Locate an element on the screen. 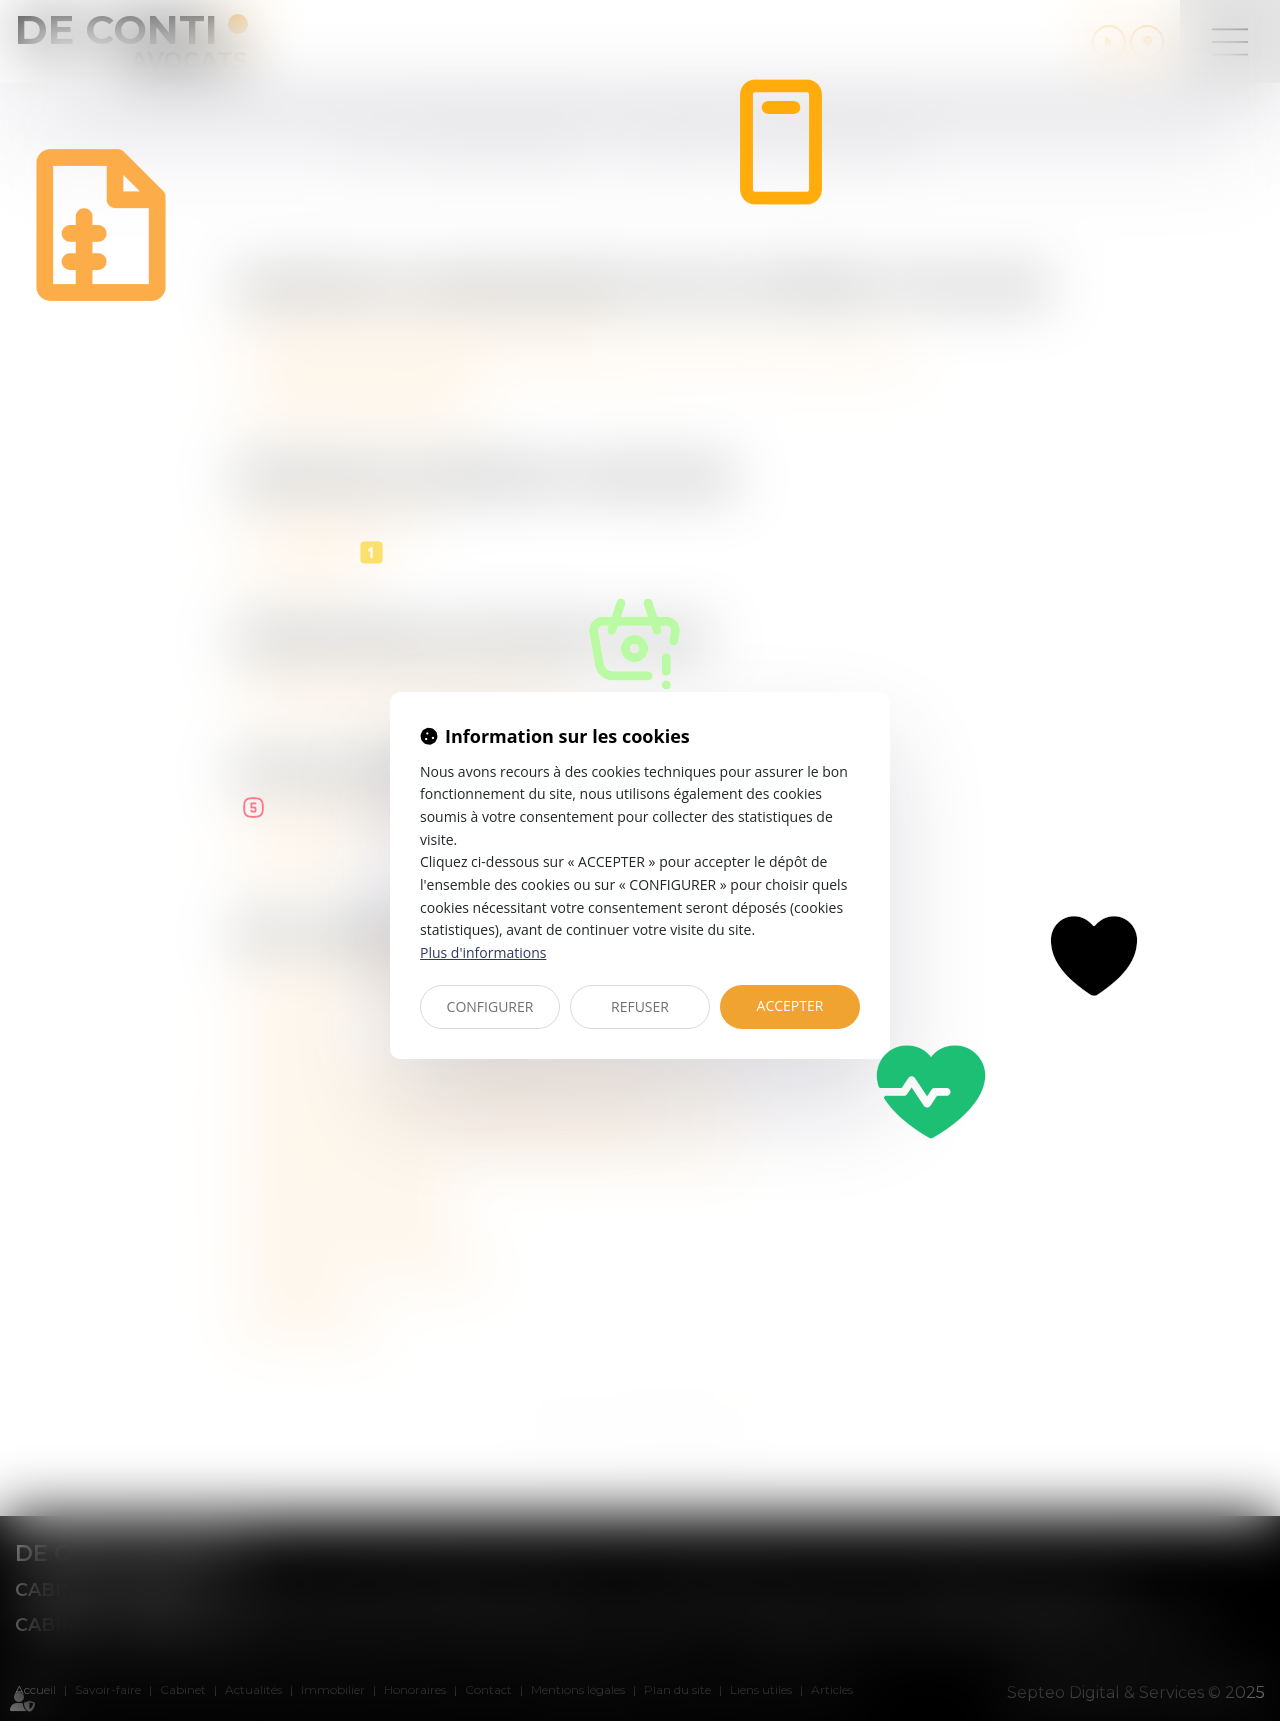  view health or fitness data is located at coordinates (931, 1088).